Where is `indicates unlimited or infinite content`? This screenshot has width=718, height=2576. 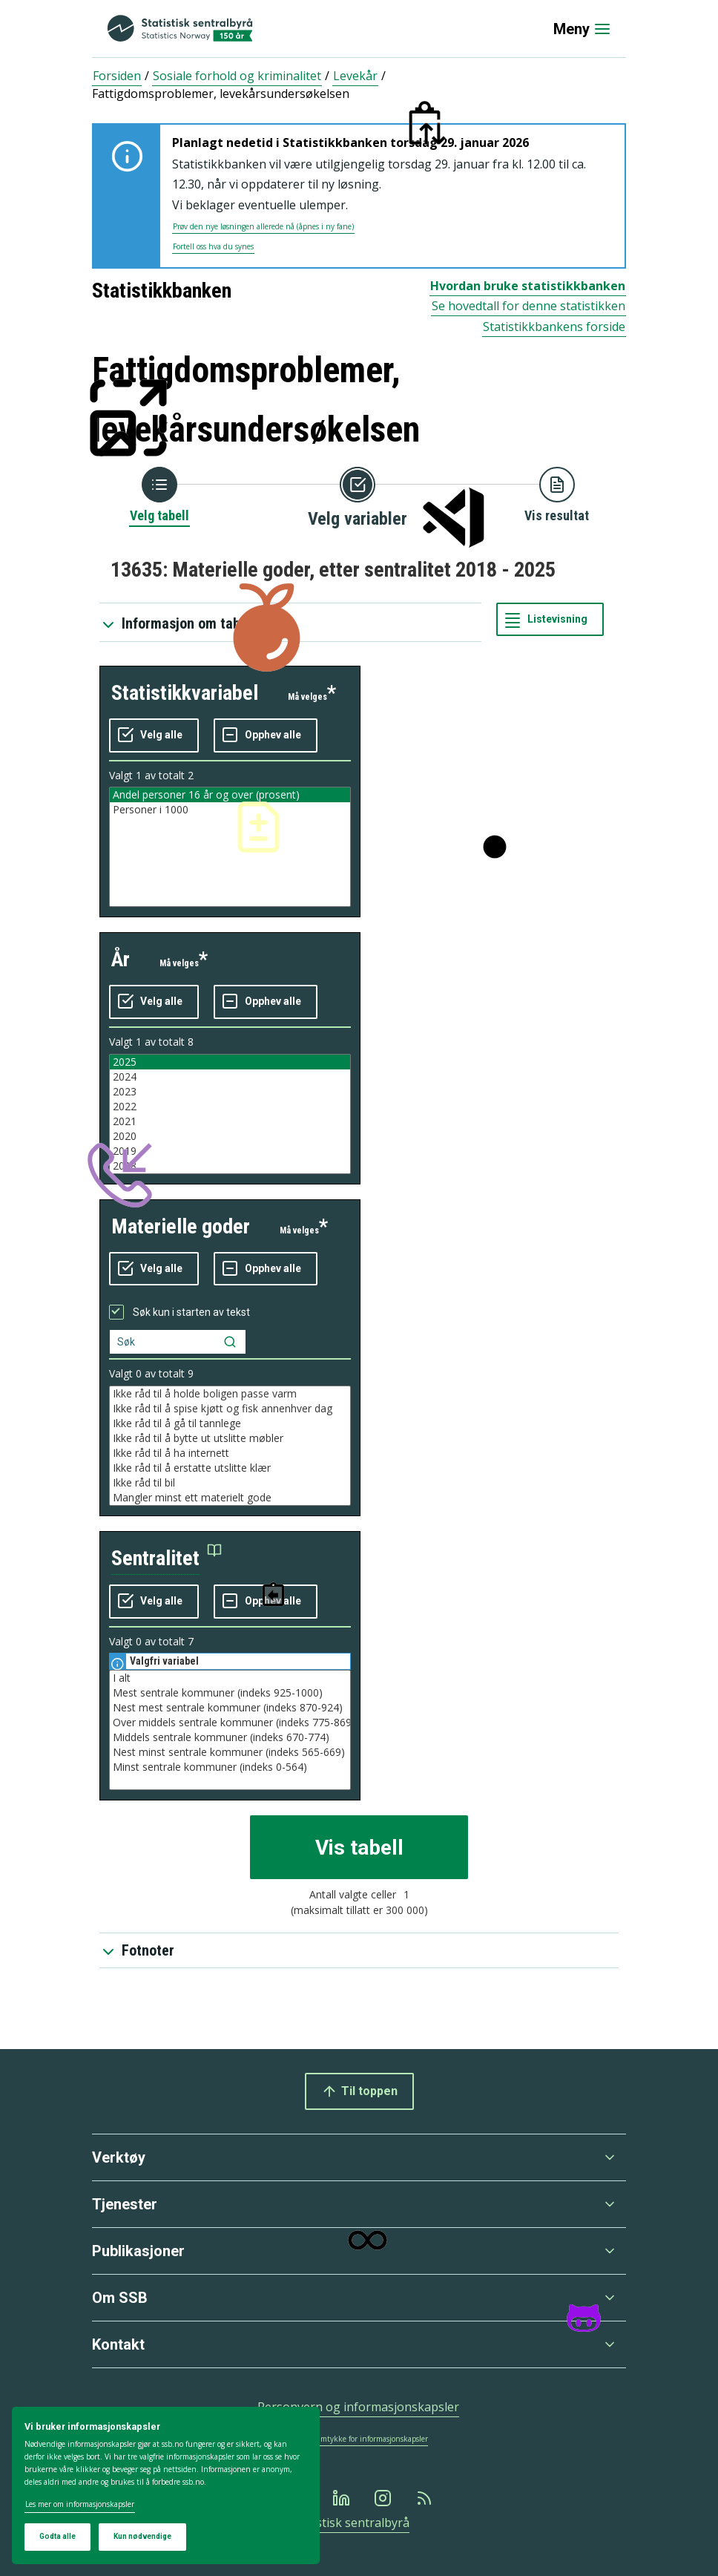
indicates unlimited or infinite content is located at coordinates (367, 2240).